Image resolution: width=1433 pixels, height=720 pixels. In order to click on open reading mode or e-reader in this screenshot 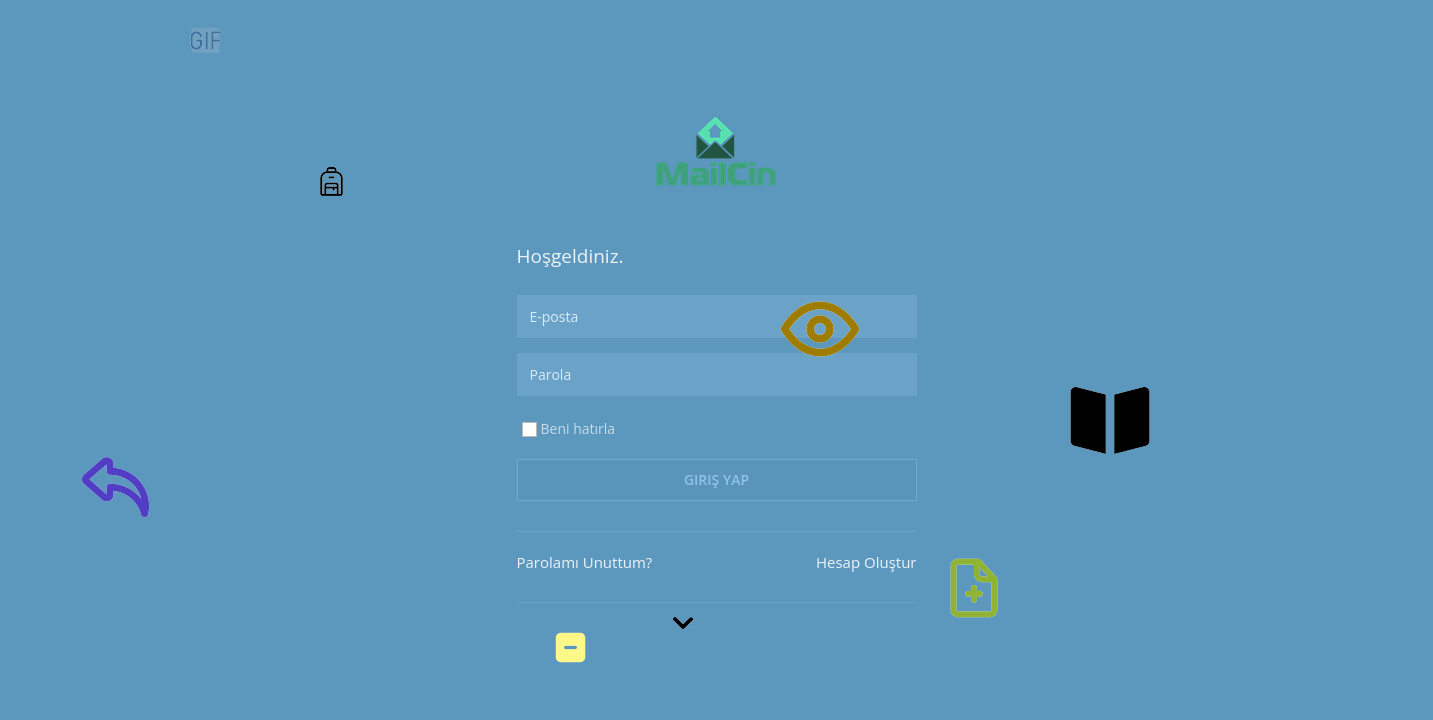, I will do `click(1110, 420)`.